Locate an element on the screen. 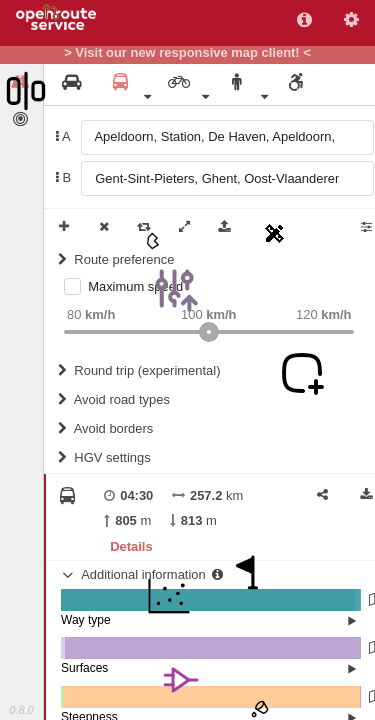 The width and height of the screenshot is (375, 720). flag or mark an important item is located at coordinates (249, 572).